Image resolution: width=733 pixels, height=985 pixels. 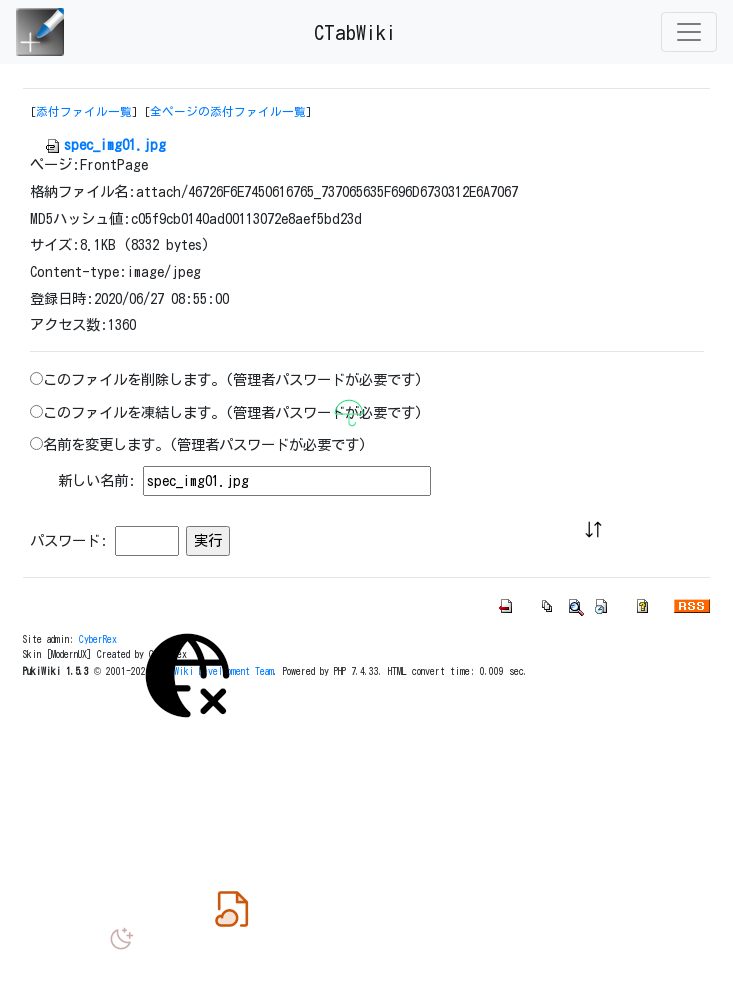 What do you see at coordinates (593, 529) in the screenshot?
I see `sort items in ascending or descending order` at bounding box center [593, 529].